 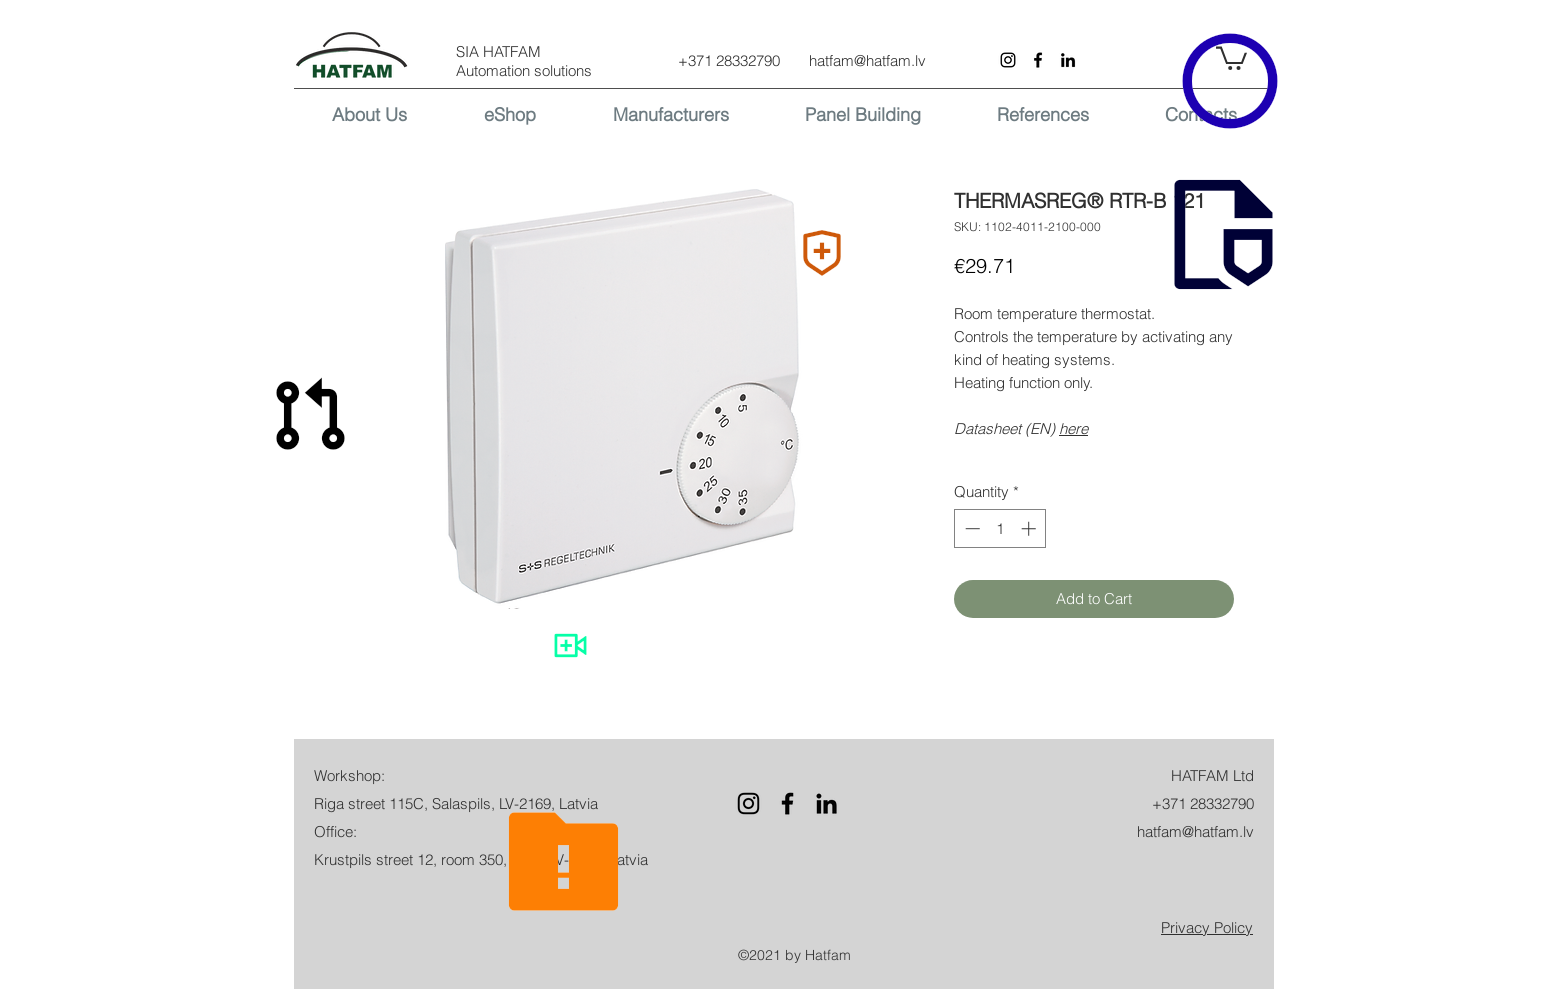 I want to click on unselected checkbox or radio button option, so click(x=1230, y=81).